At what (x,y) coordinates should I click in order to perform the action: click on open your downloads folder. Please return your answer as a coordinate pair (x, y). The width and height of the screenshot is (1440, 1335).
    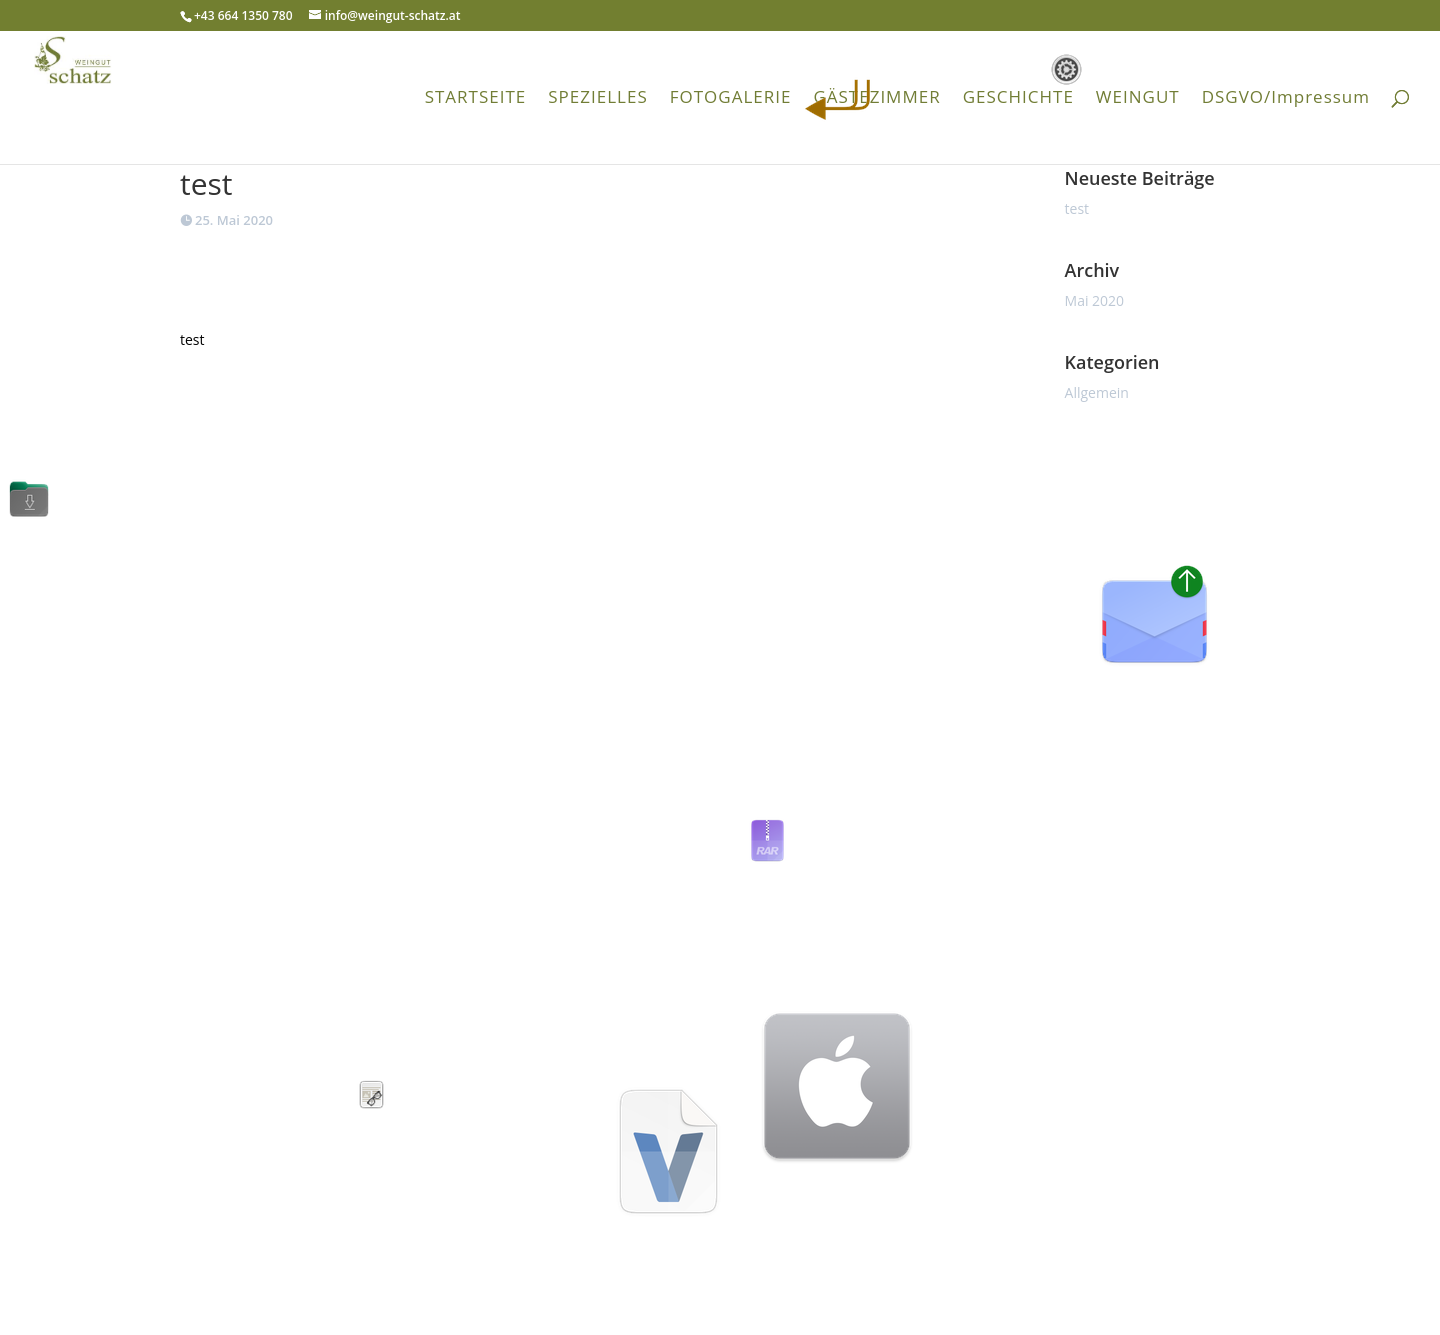
    Looking at the image, I should click on (29, 499).